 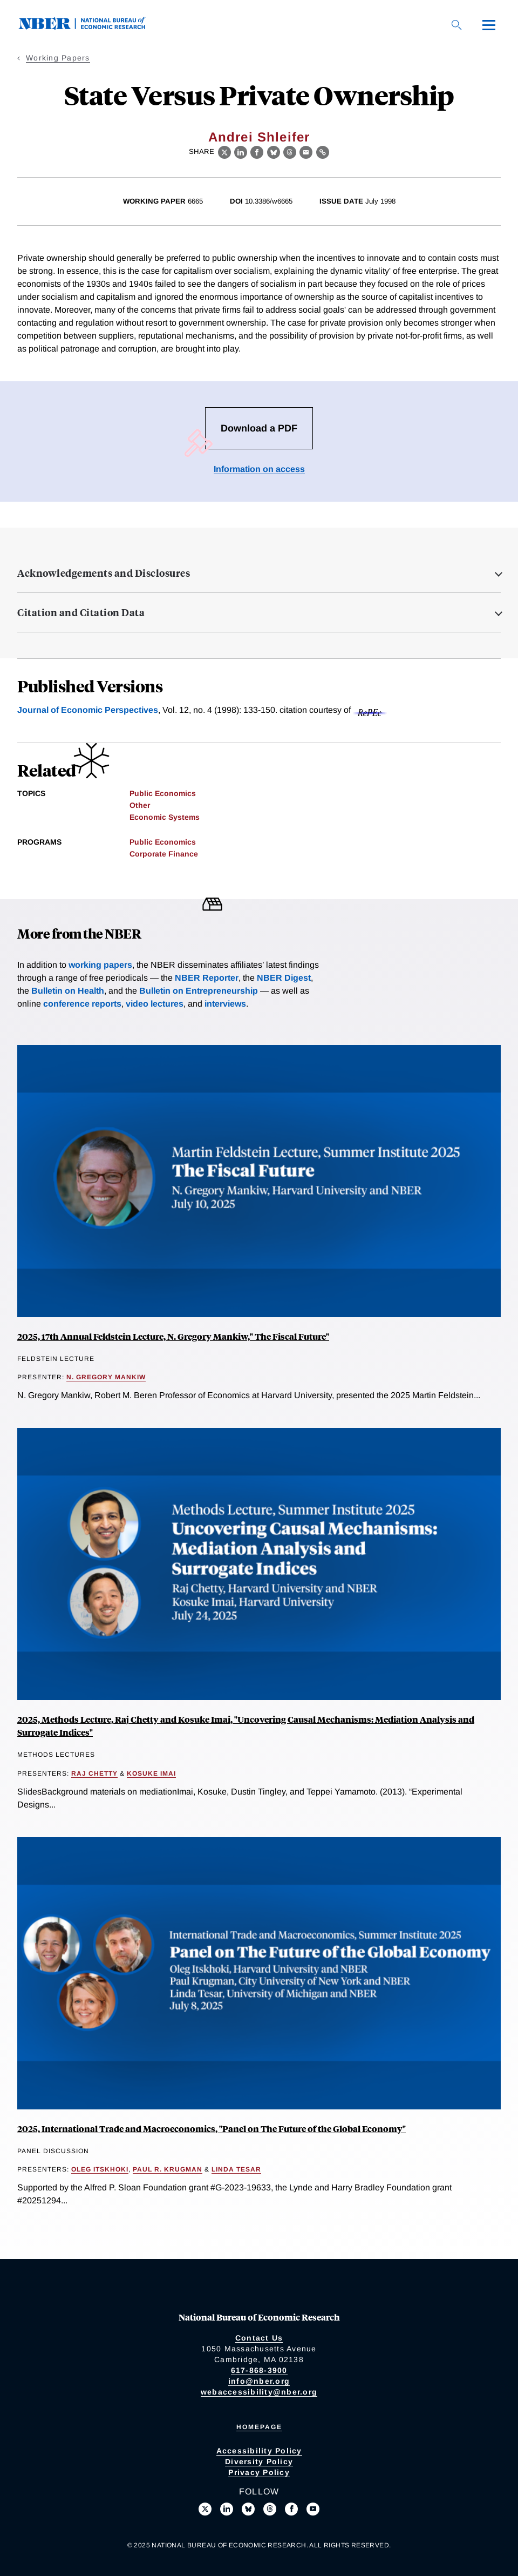 I want to click on view solar panel system status, so click(x=212, y=905).